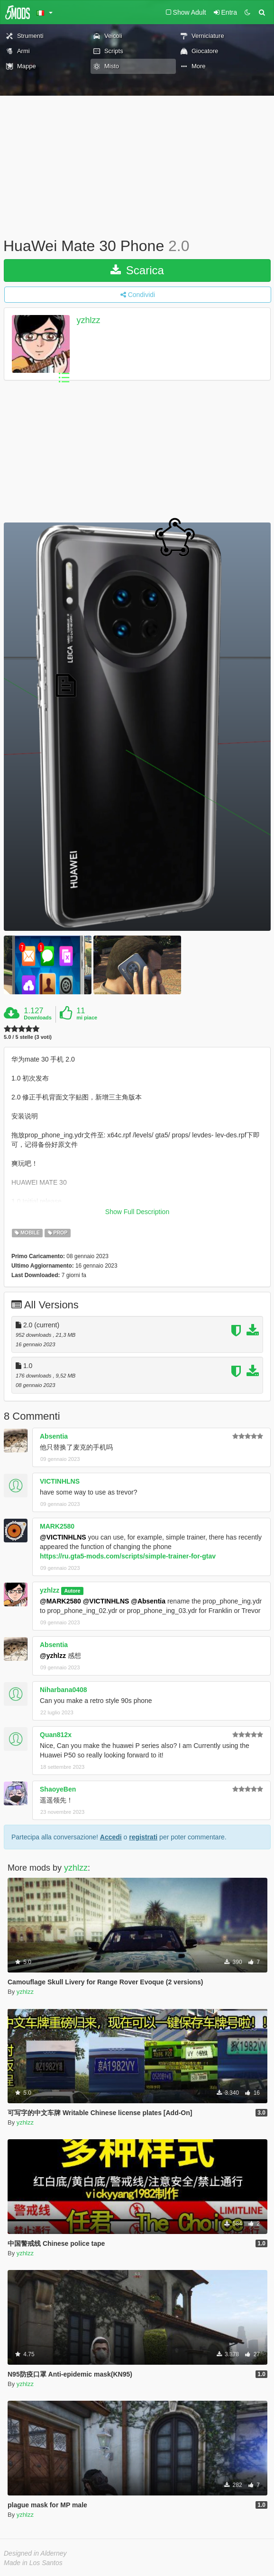 This screenshot has width=274, height=2576. What do you see at coordinates (66, 685) in the screenshot?
I see `view document contents` at bounding box center [66, 685].